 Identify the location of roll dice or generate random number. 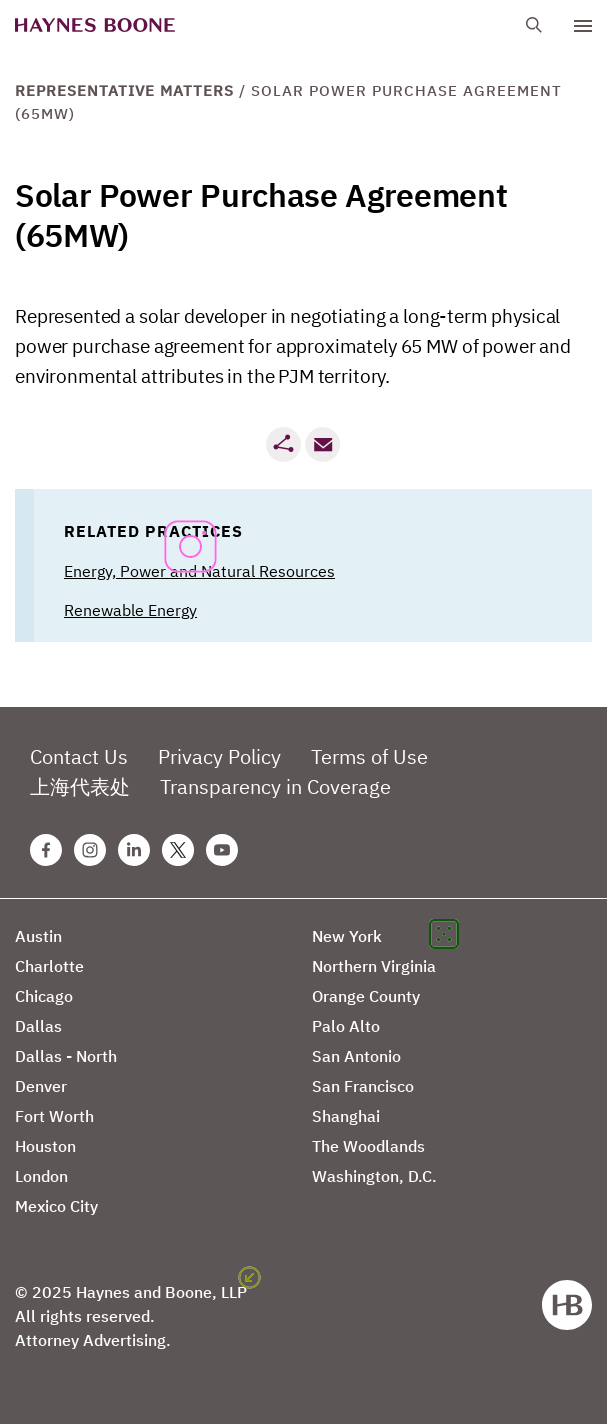
(444, 934).